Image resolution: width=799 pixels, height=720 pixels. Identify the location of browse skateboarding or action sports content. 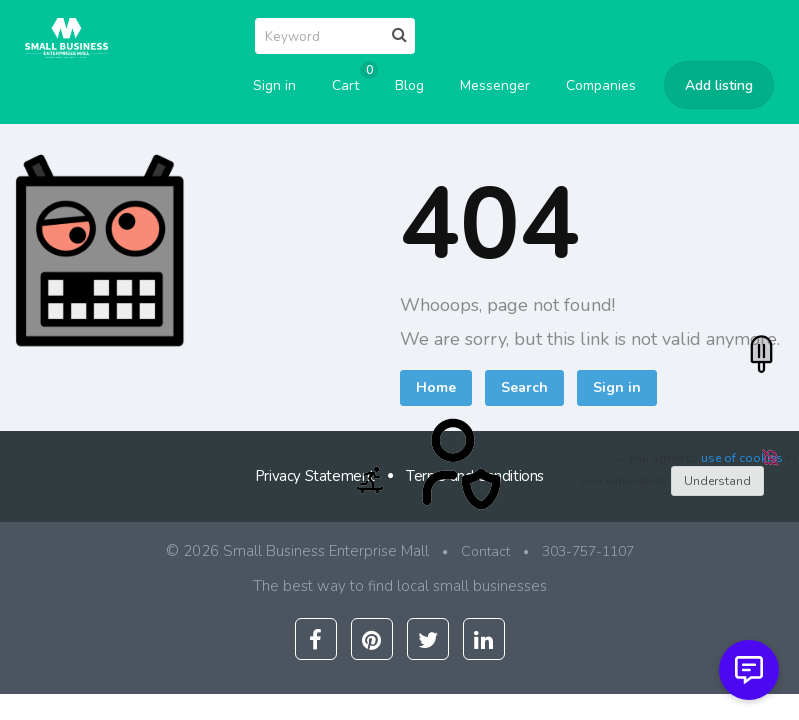
(370, 480).